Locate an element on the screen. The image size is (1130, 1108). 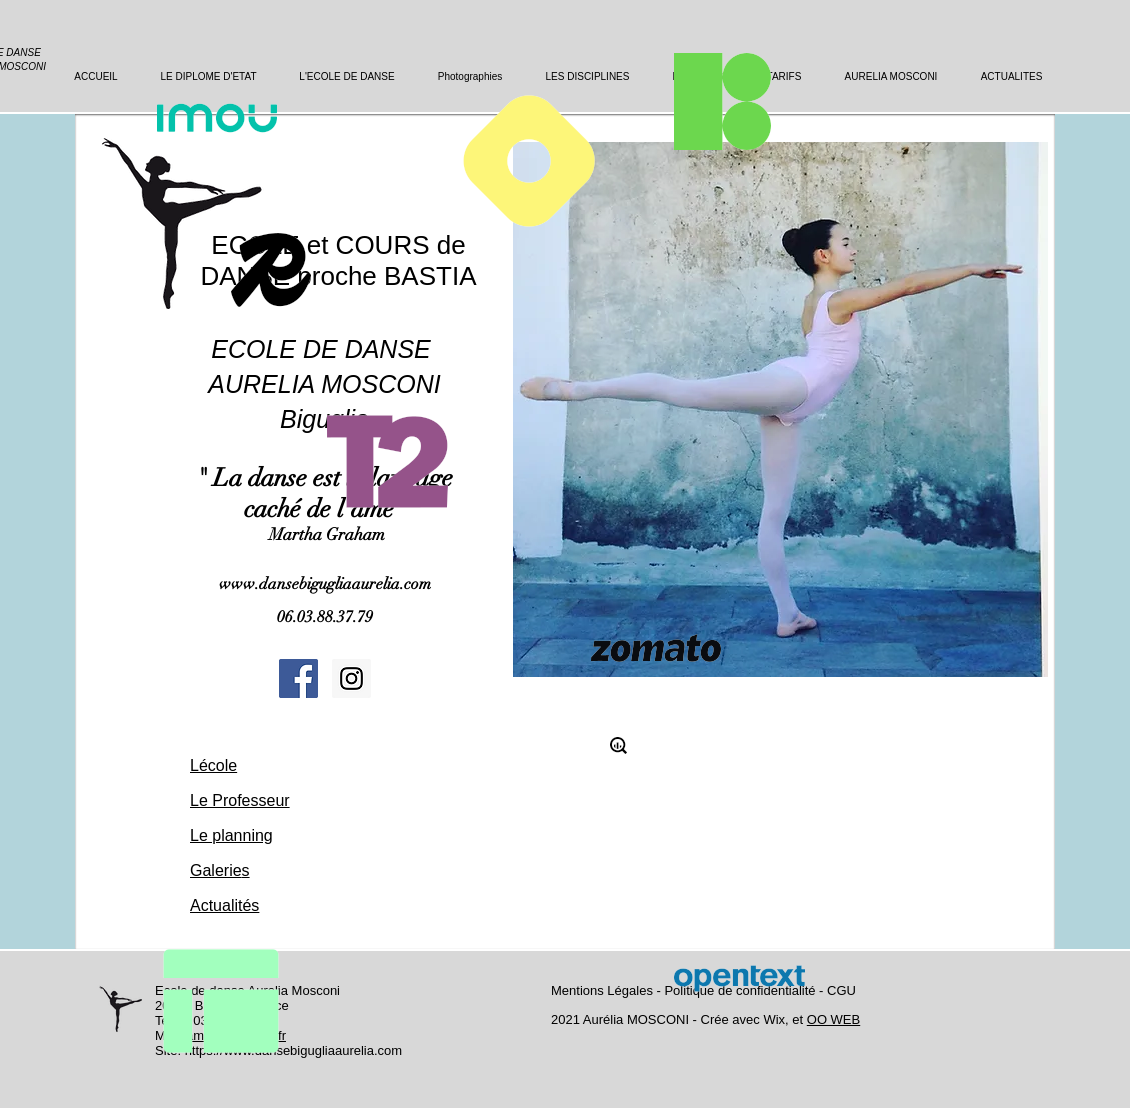
Redis database service logo is located at coordinates (271, 270).